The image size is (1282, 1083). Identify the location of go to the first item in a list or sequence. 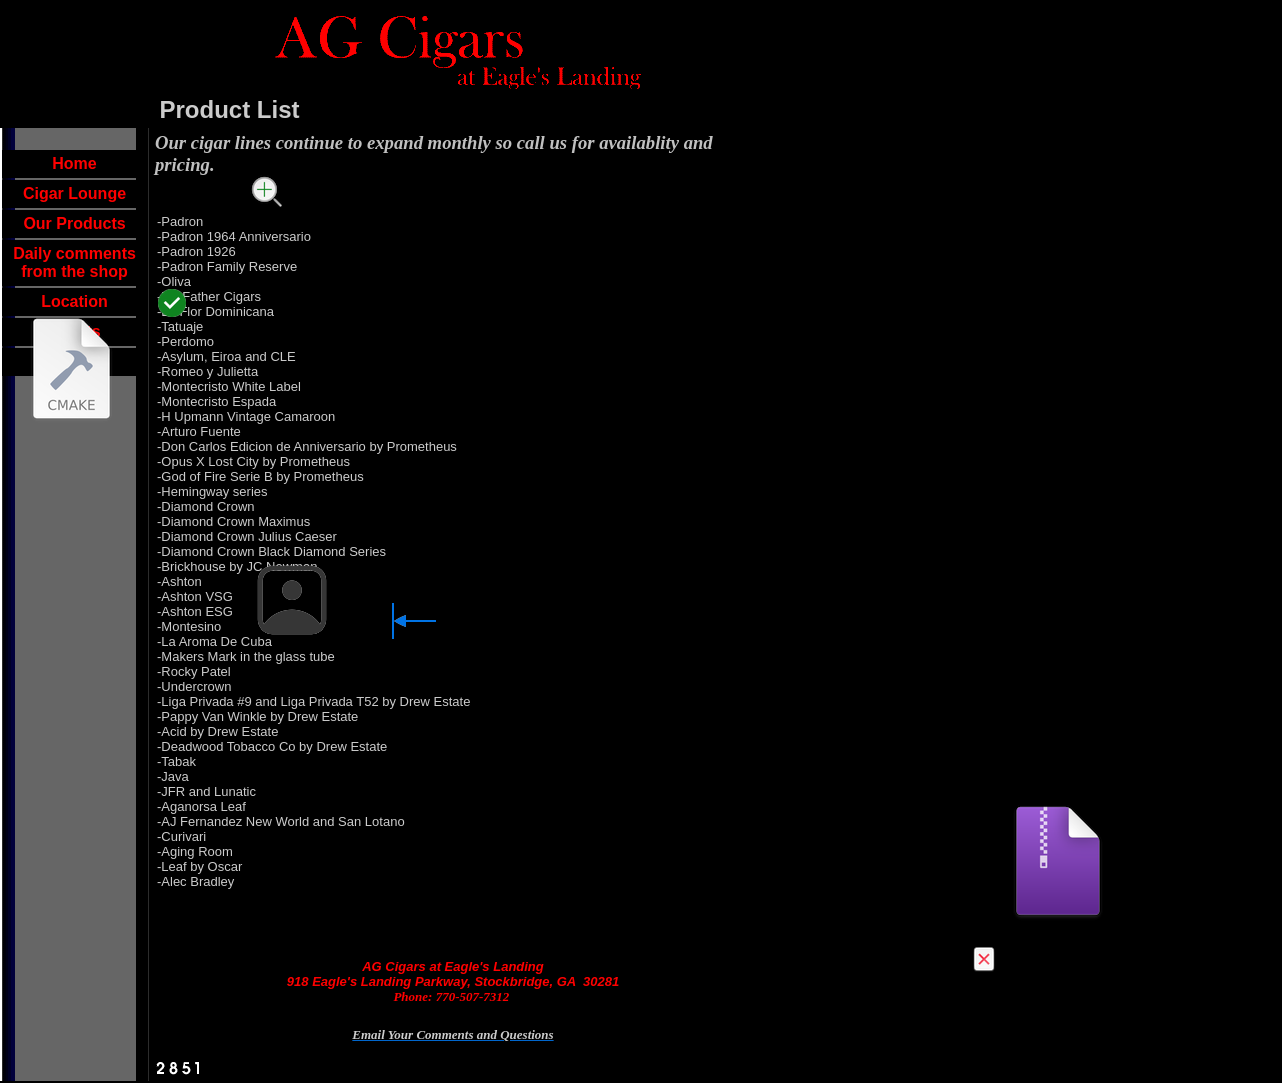
(414, 621).